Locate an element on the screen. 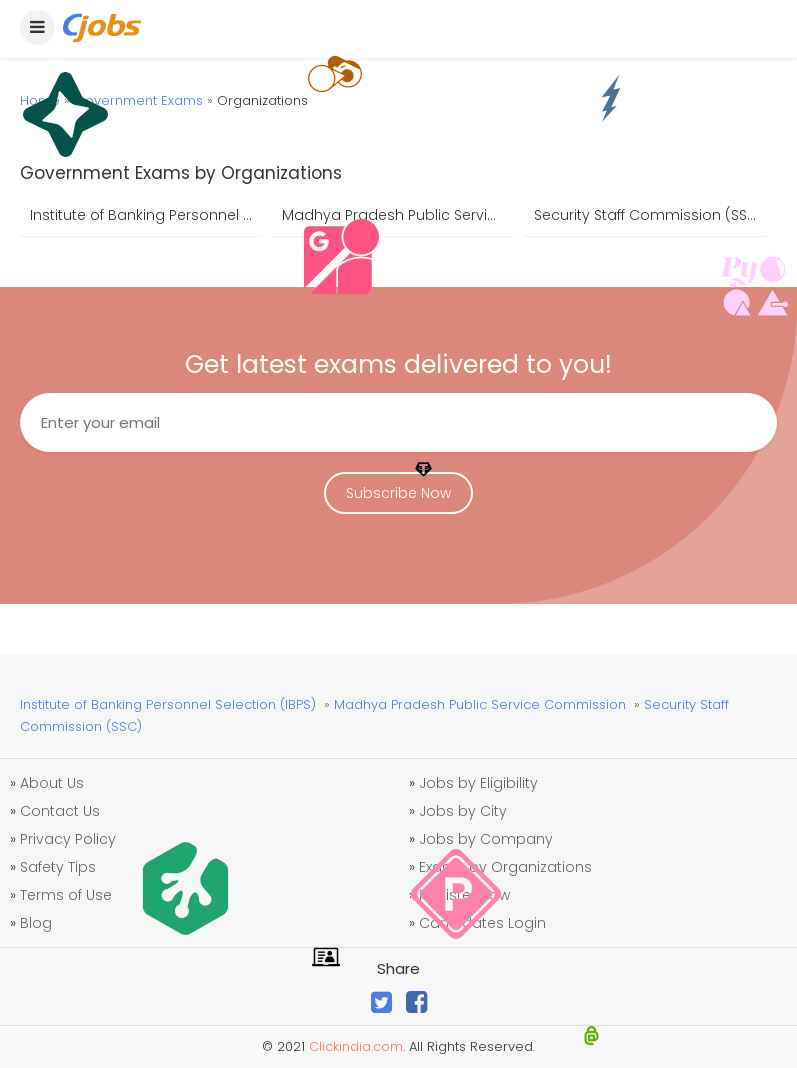  pycqa (python code quality authority) organization logo is located at coordinates (754, 286).